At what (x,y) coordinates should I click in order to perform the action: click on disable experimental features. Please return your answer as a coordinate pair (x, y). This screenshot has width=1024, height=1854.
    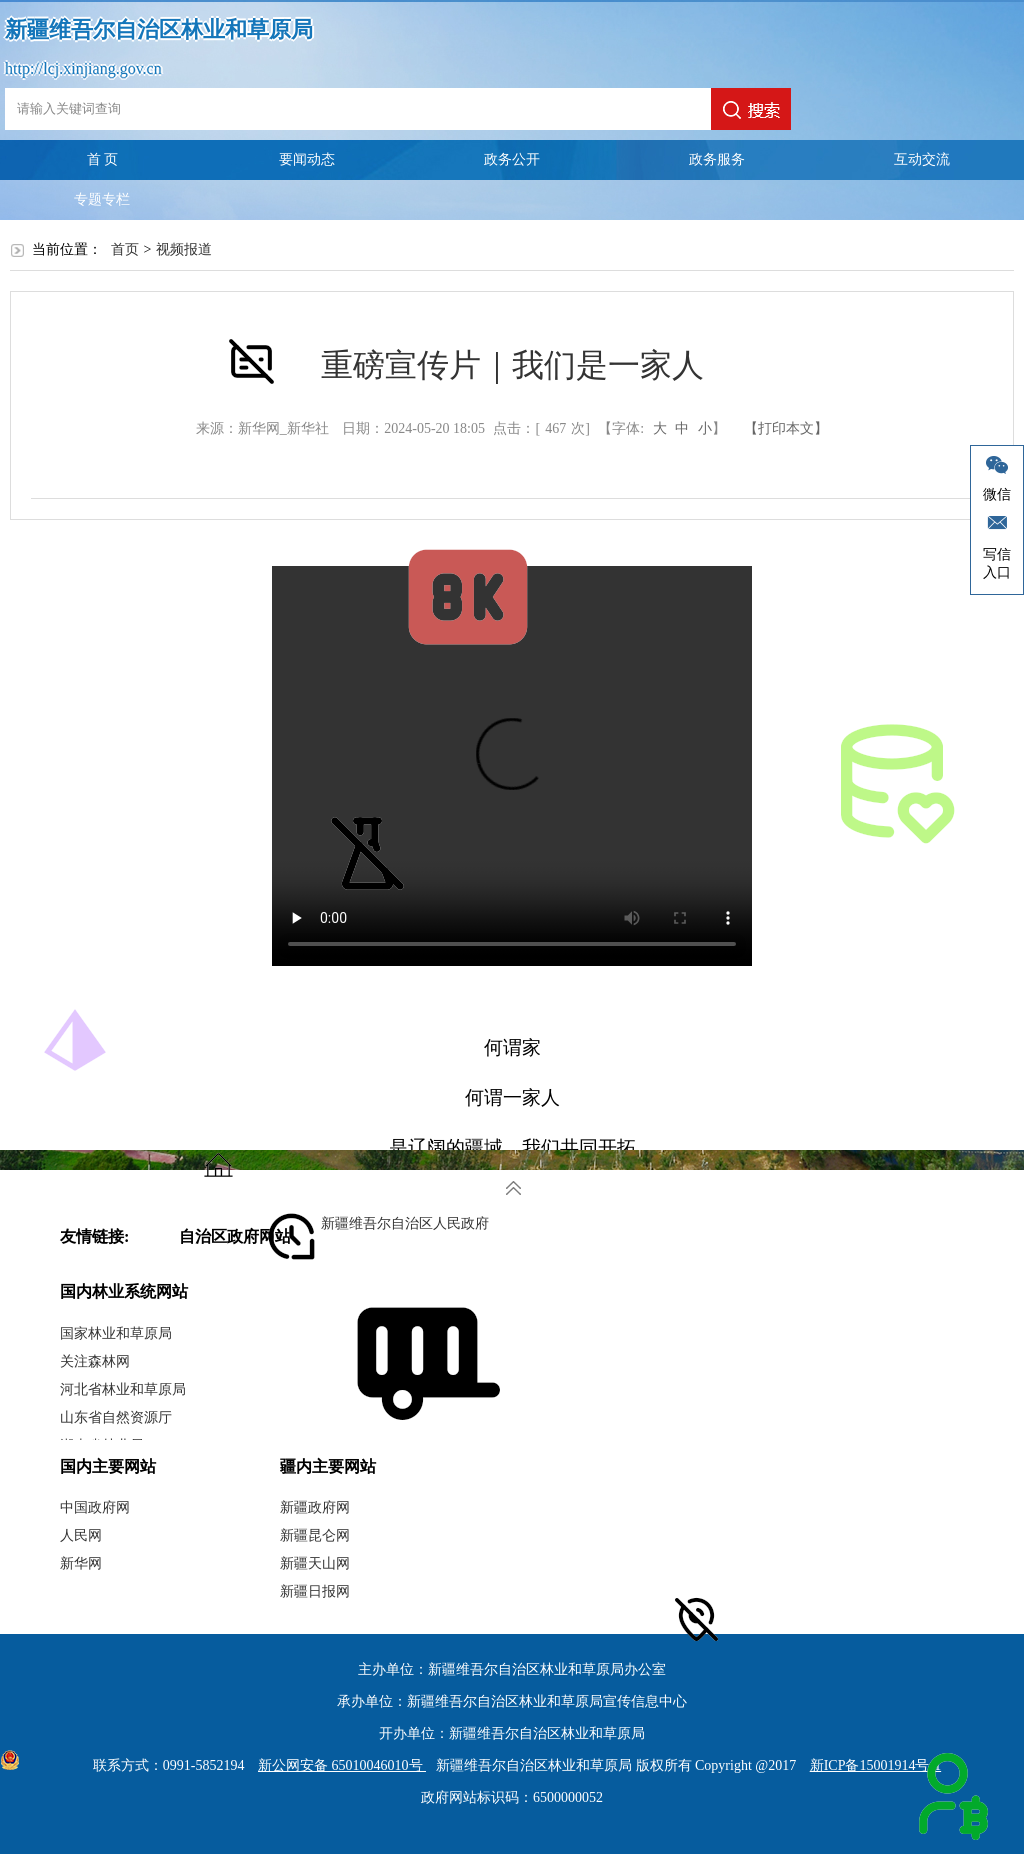
    Looking at the image, I should click on (367, 853).